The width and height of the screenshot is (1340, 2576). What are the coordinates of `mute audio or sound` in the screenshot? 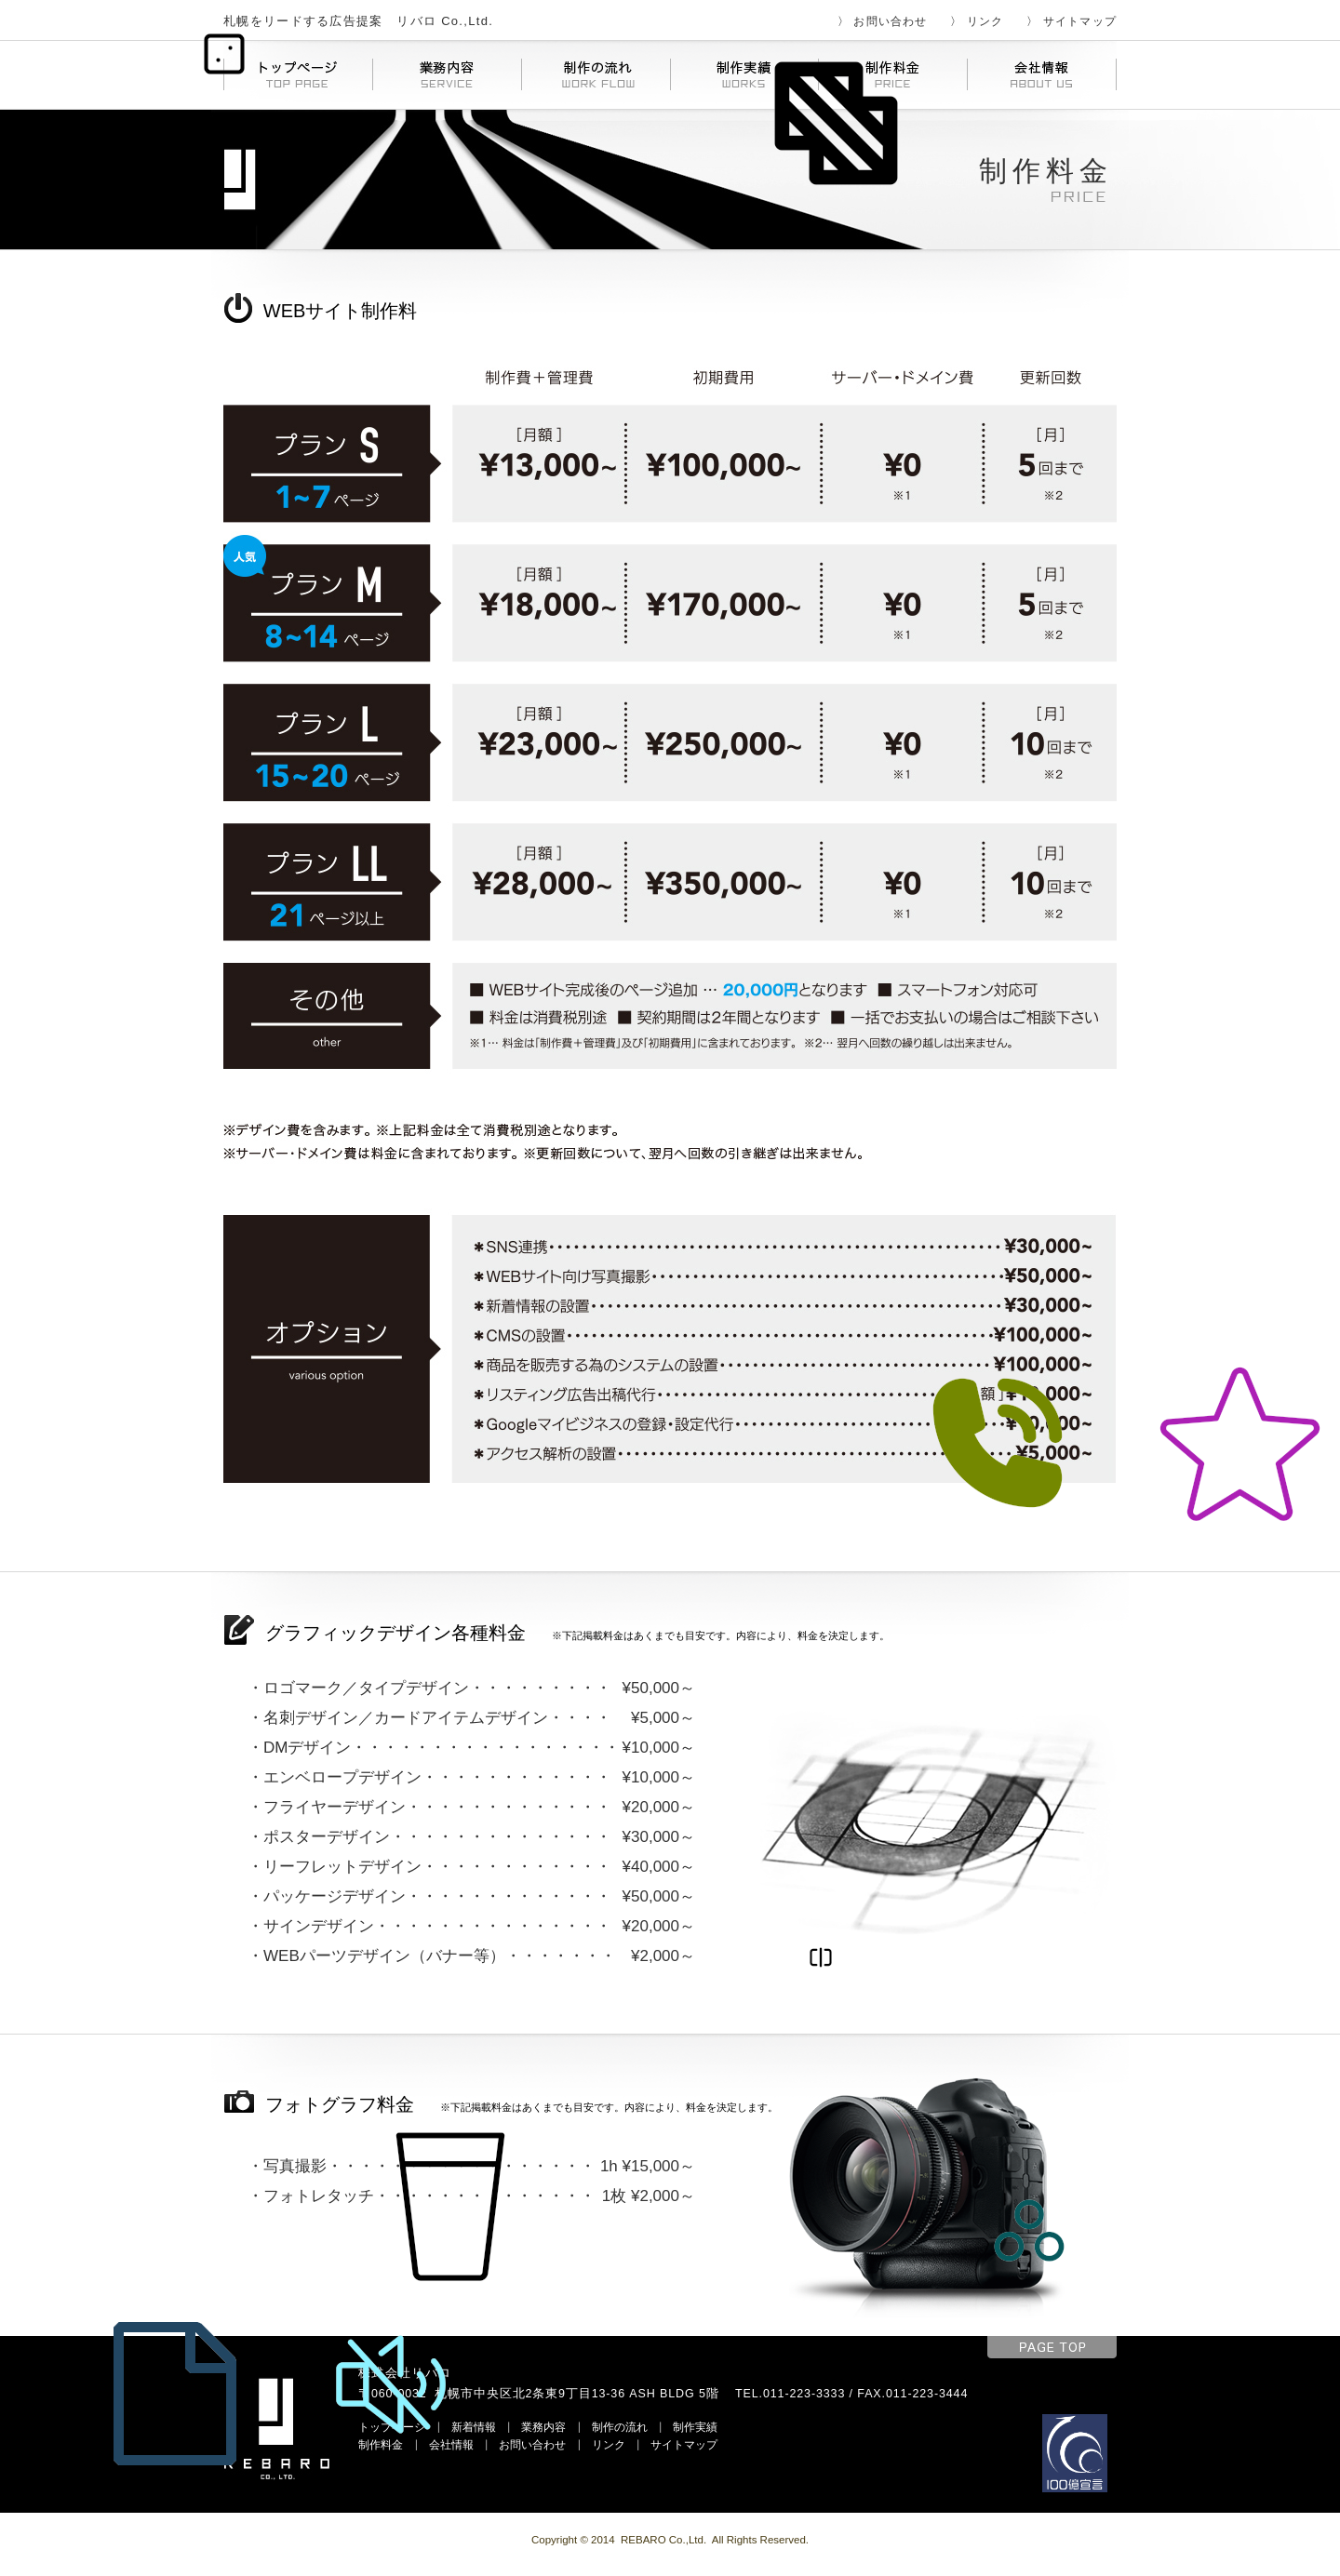 It's located at (389, 2384).